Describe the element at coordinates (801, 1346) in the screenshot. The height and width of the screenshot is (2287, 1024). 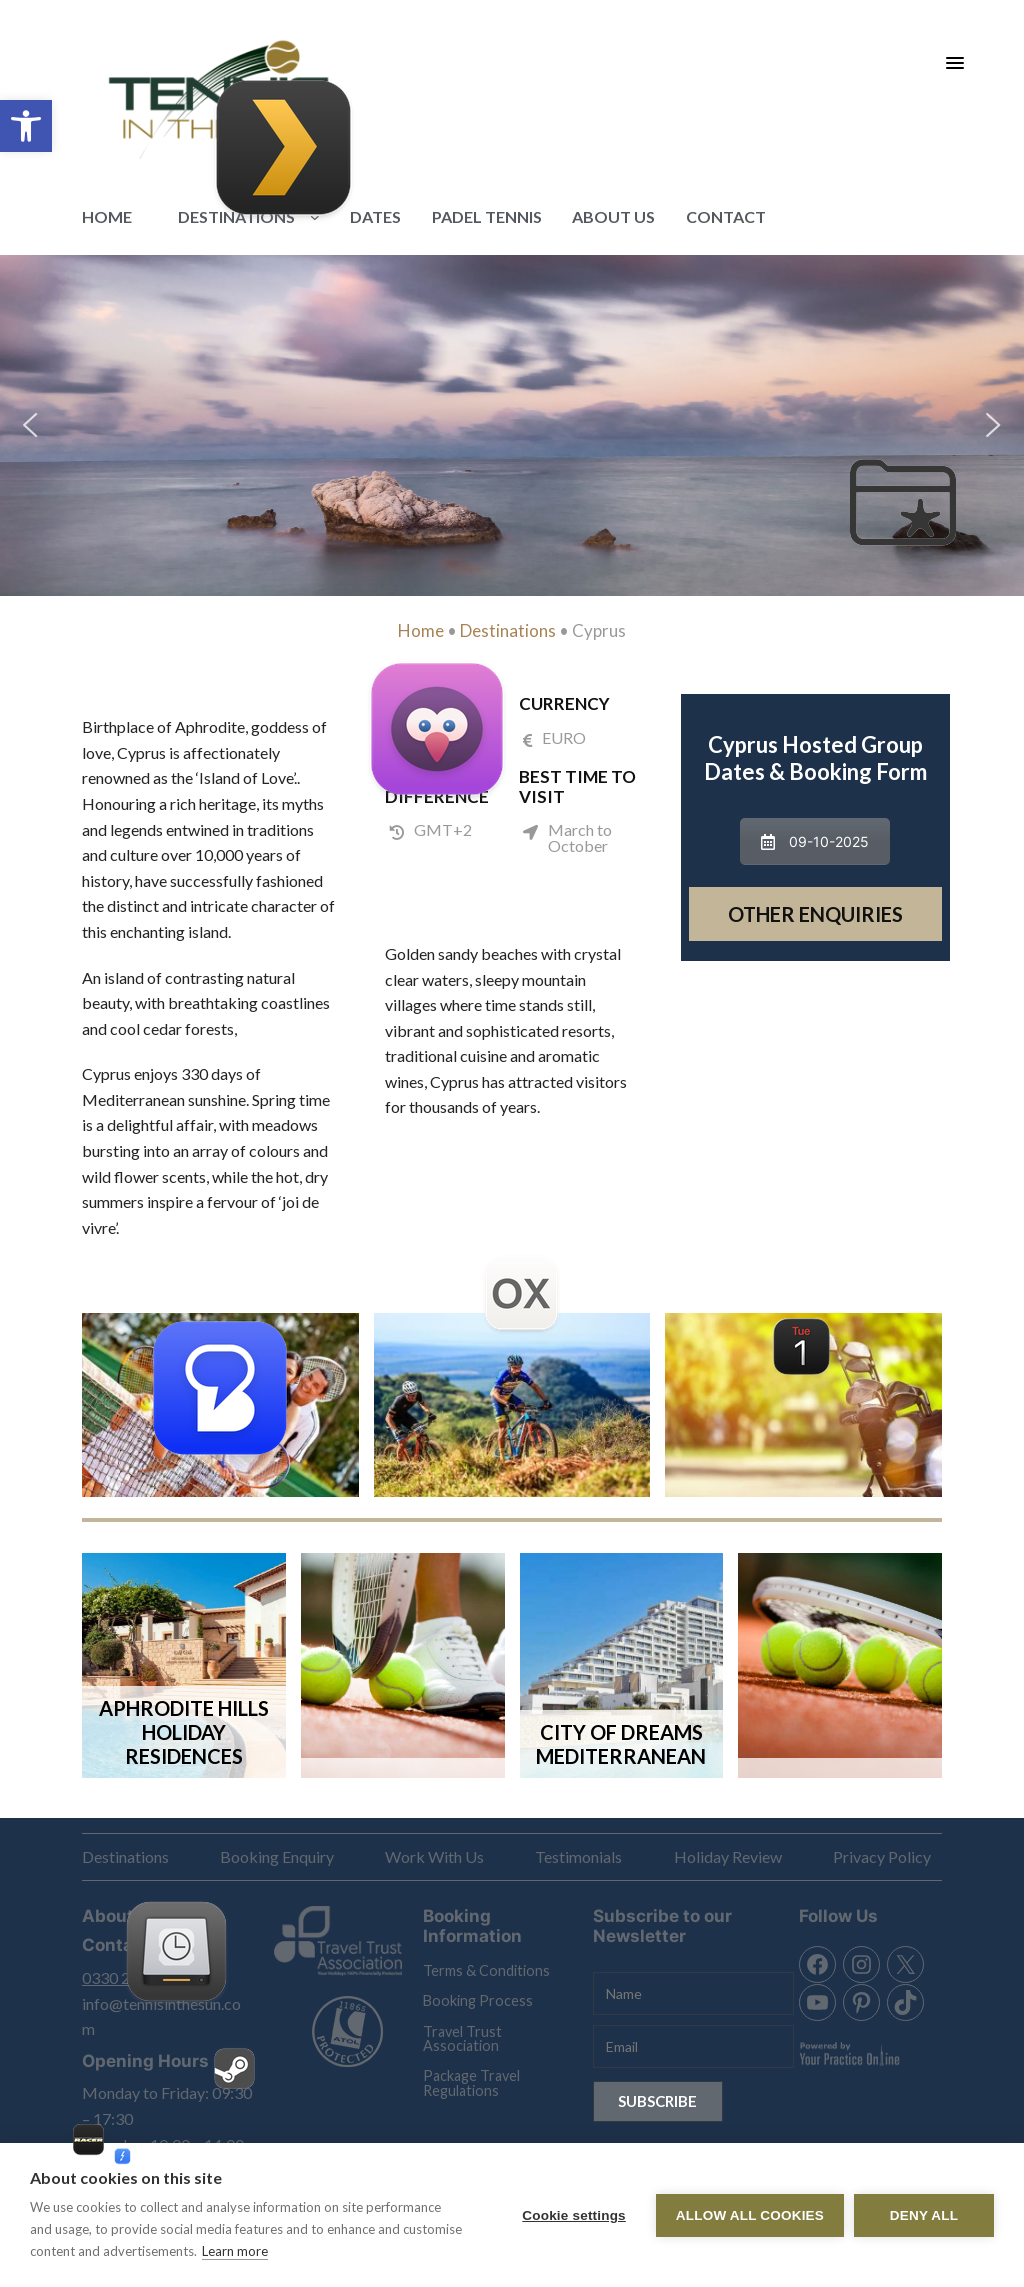
I see `open the calendar app` at that location.